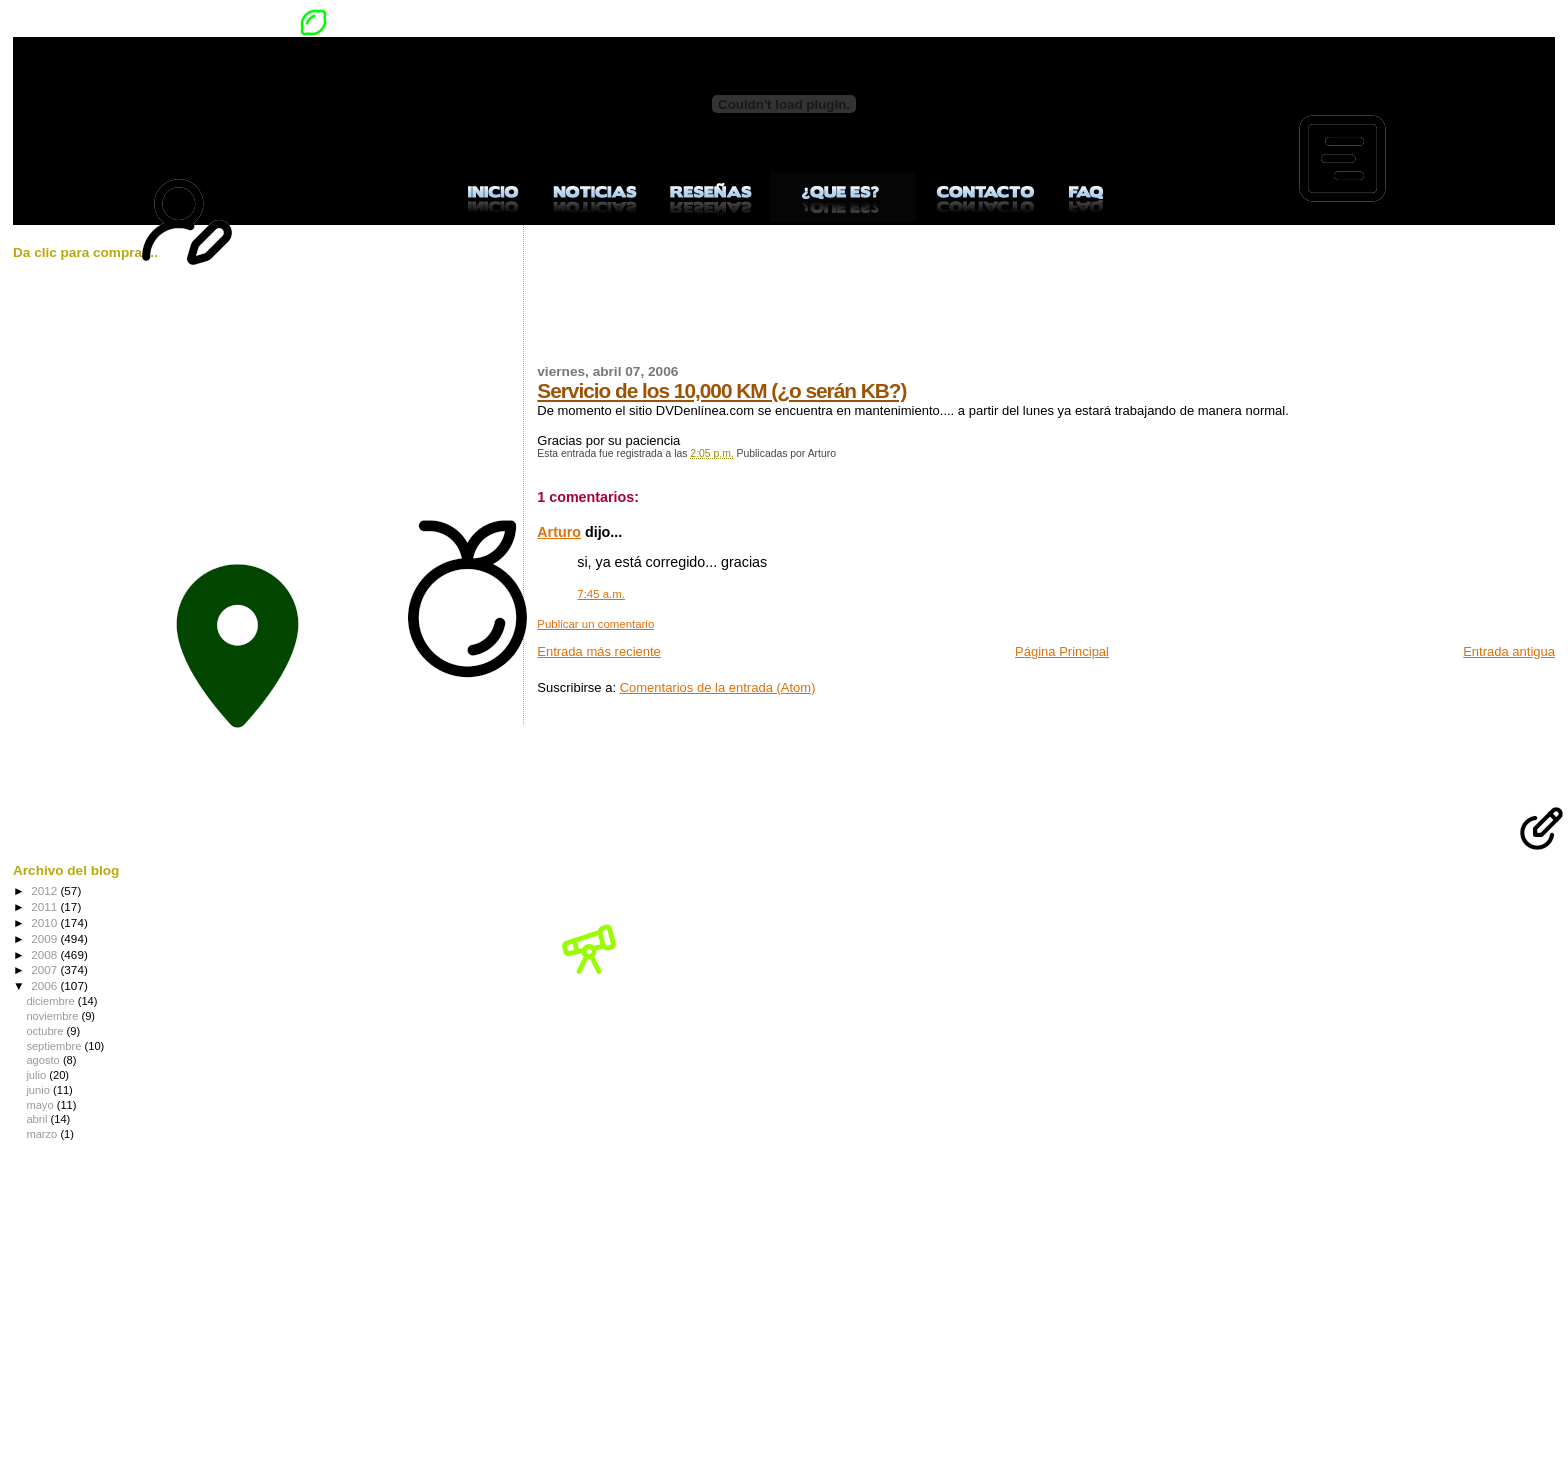  I want to click on explore or discover new content, so click(589, 949).